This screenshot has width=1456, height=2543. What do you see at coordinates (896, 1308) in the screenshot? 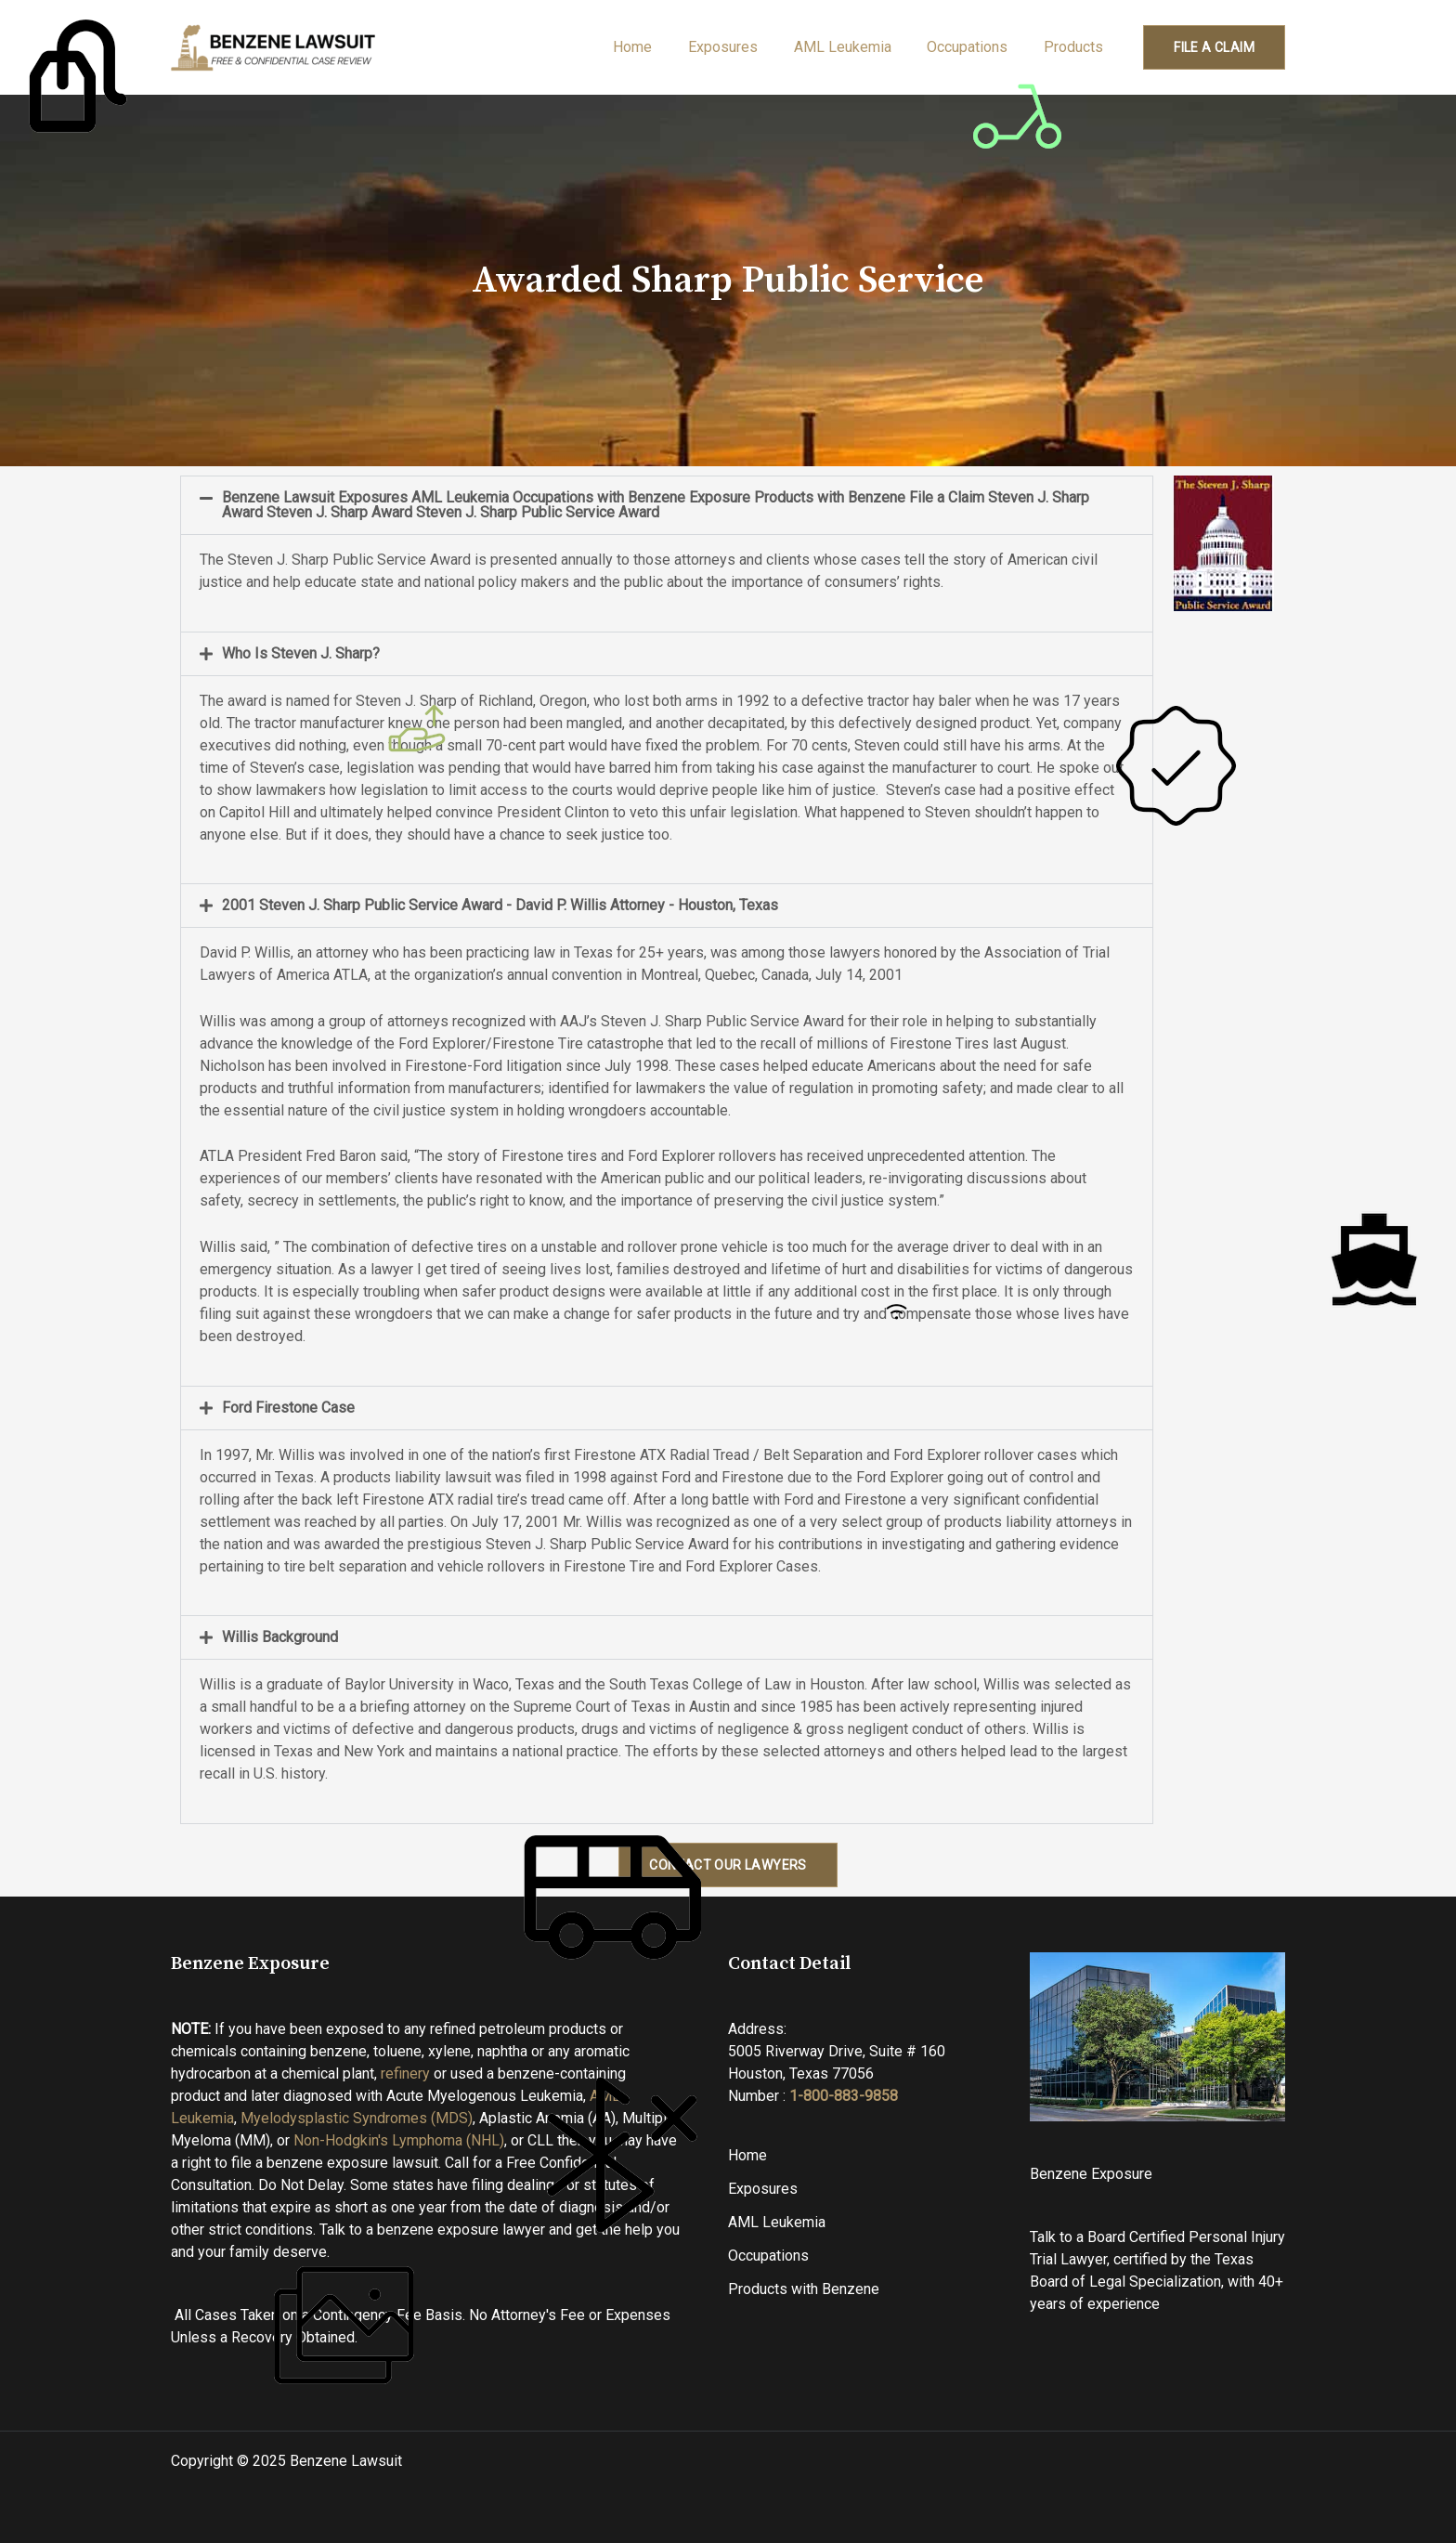
I see `indicates moderate wifi signal strength` at bounding box center [896, 1308].